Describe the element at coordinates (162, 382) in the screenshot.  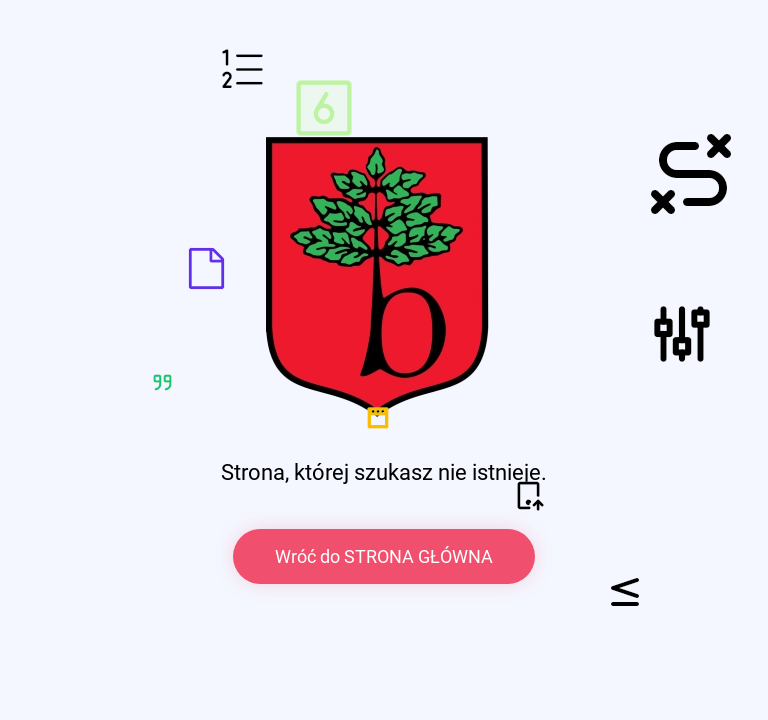
I see `insert a block quote` at that location.